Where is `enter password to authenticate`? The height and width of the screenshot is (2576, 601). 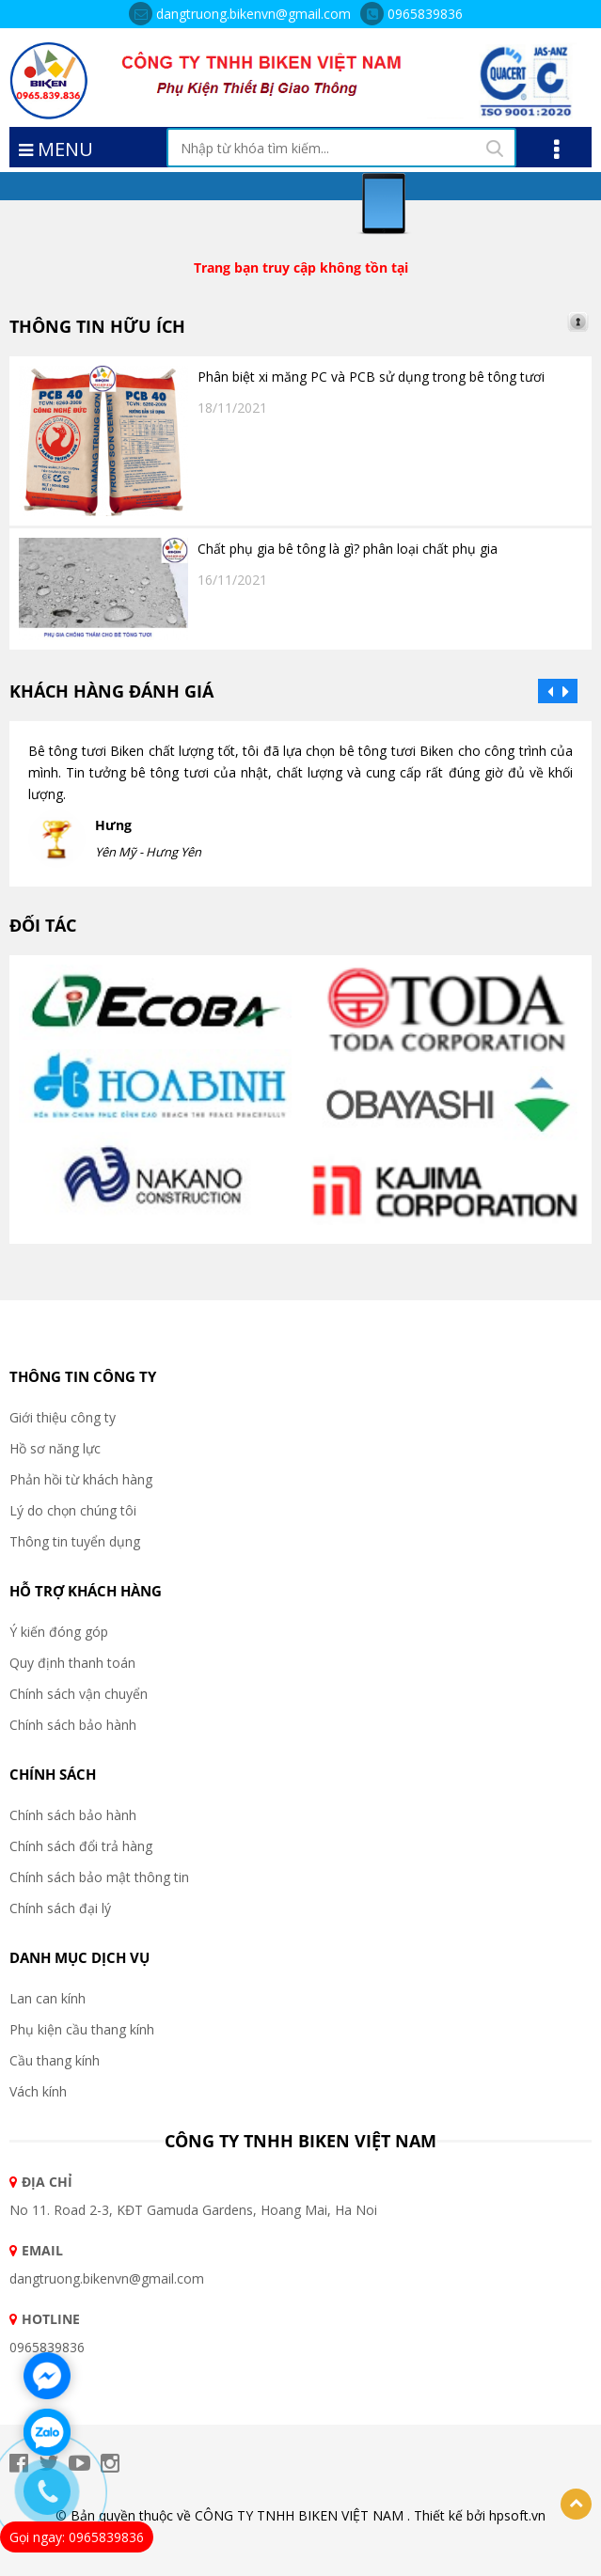 enter password to authenticate is located at coordinates (577, 322).